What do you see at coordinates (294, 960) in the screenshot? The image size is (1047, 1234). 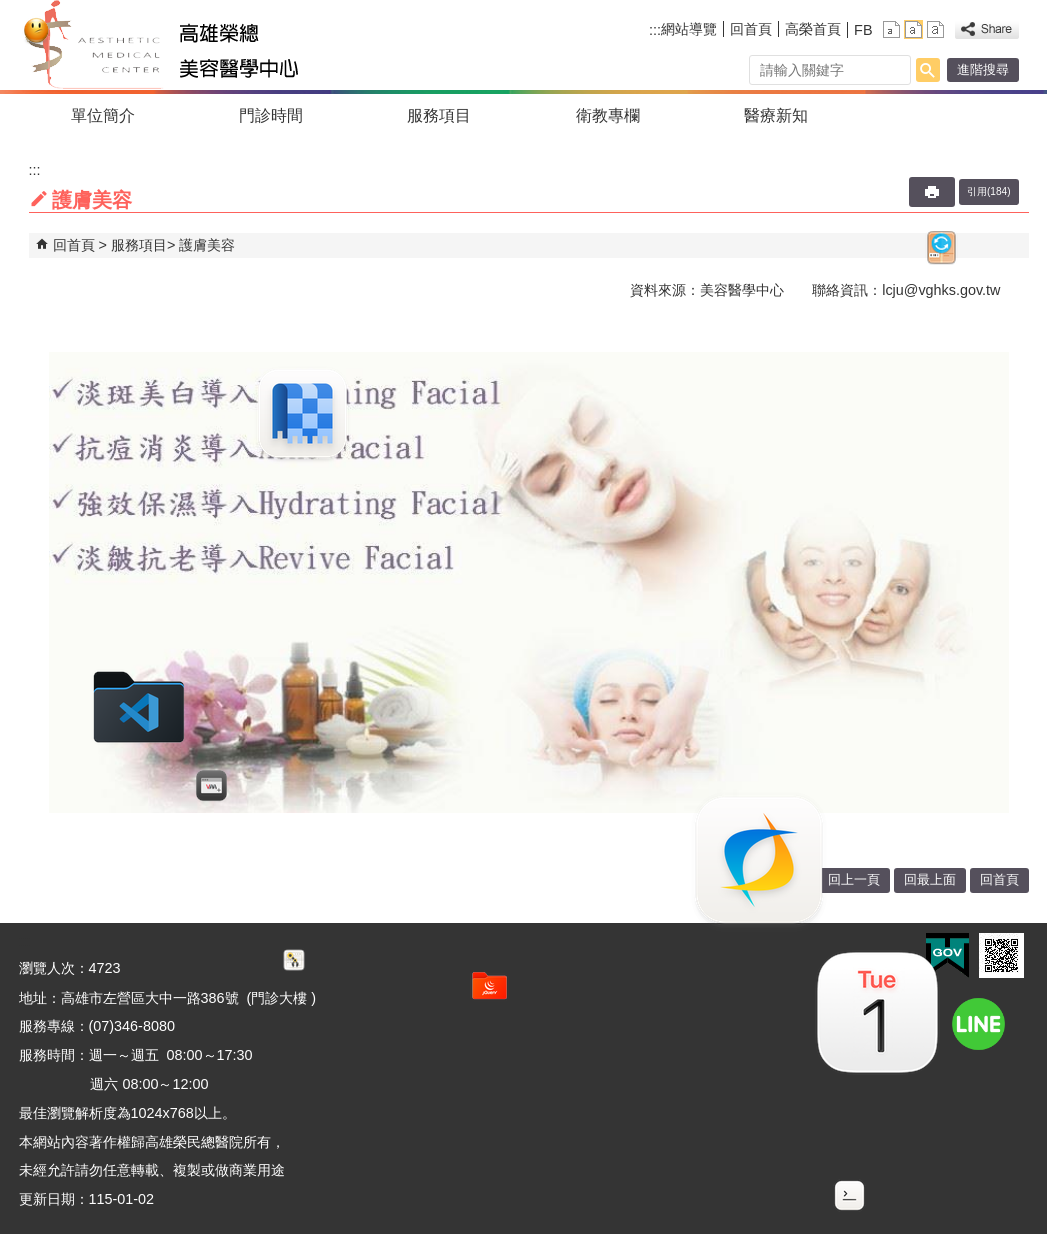 I see `open GNOME Builder development environment` at bounding box center [294, 960].